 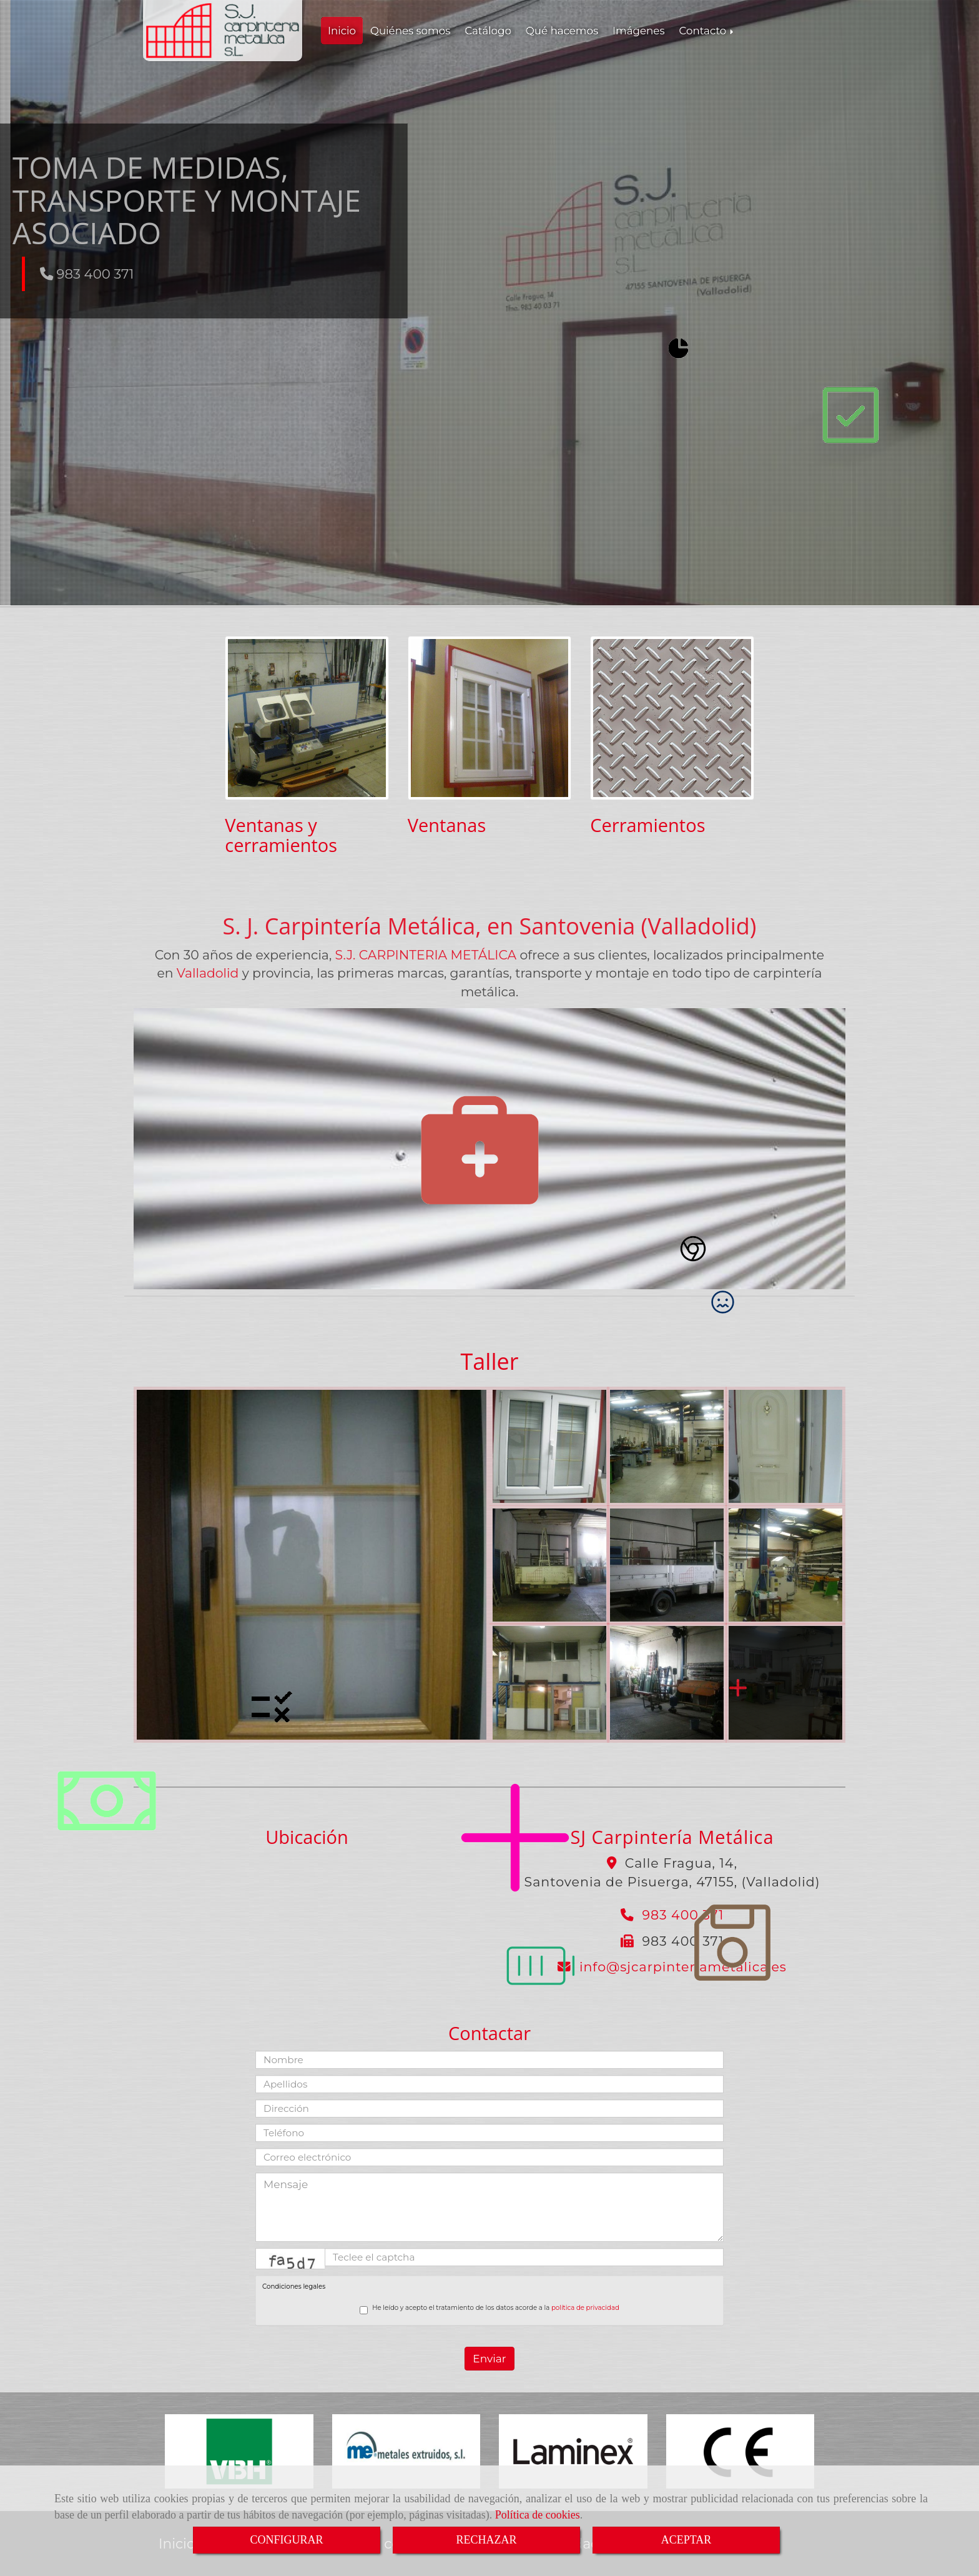 What do you see at coordinates (722, 1302) in the screenshot?
I see `indicates a nervous or anxious status` at bounding box center [722, 1302].